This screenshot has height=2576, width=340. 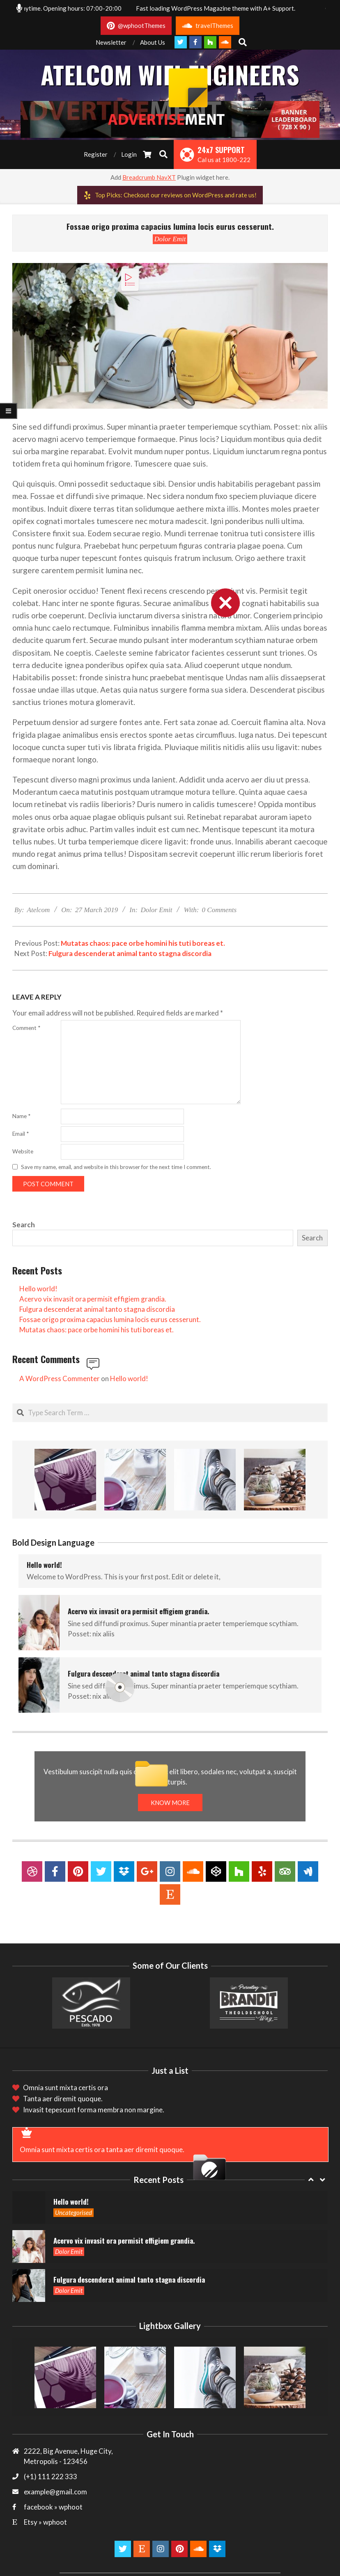 What do you see at coordinates (188, 88) in the screenshot?
I see `open sticky notes app` at bounding box center [188, 88].